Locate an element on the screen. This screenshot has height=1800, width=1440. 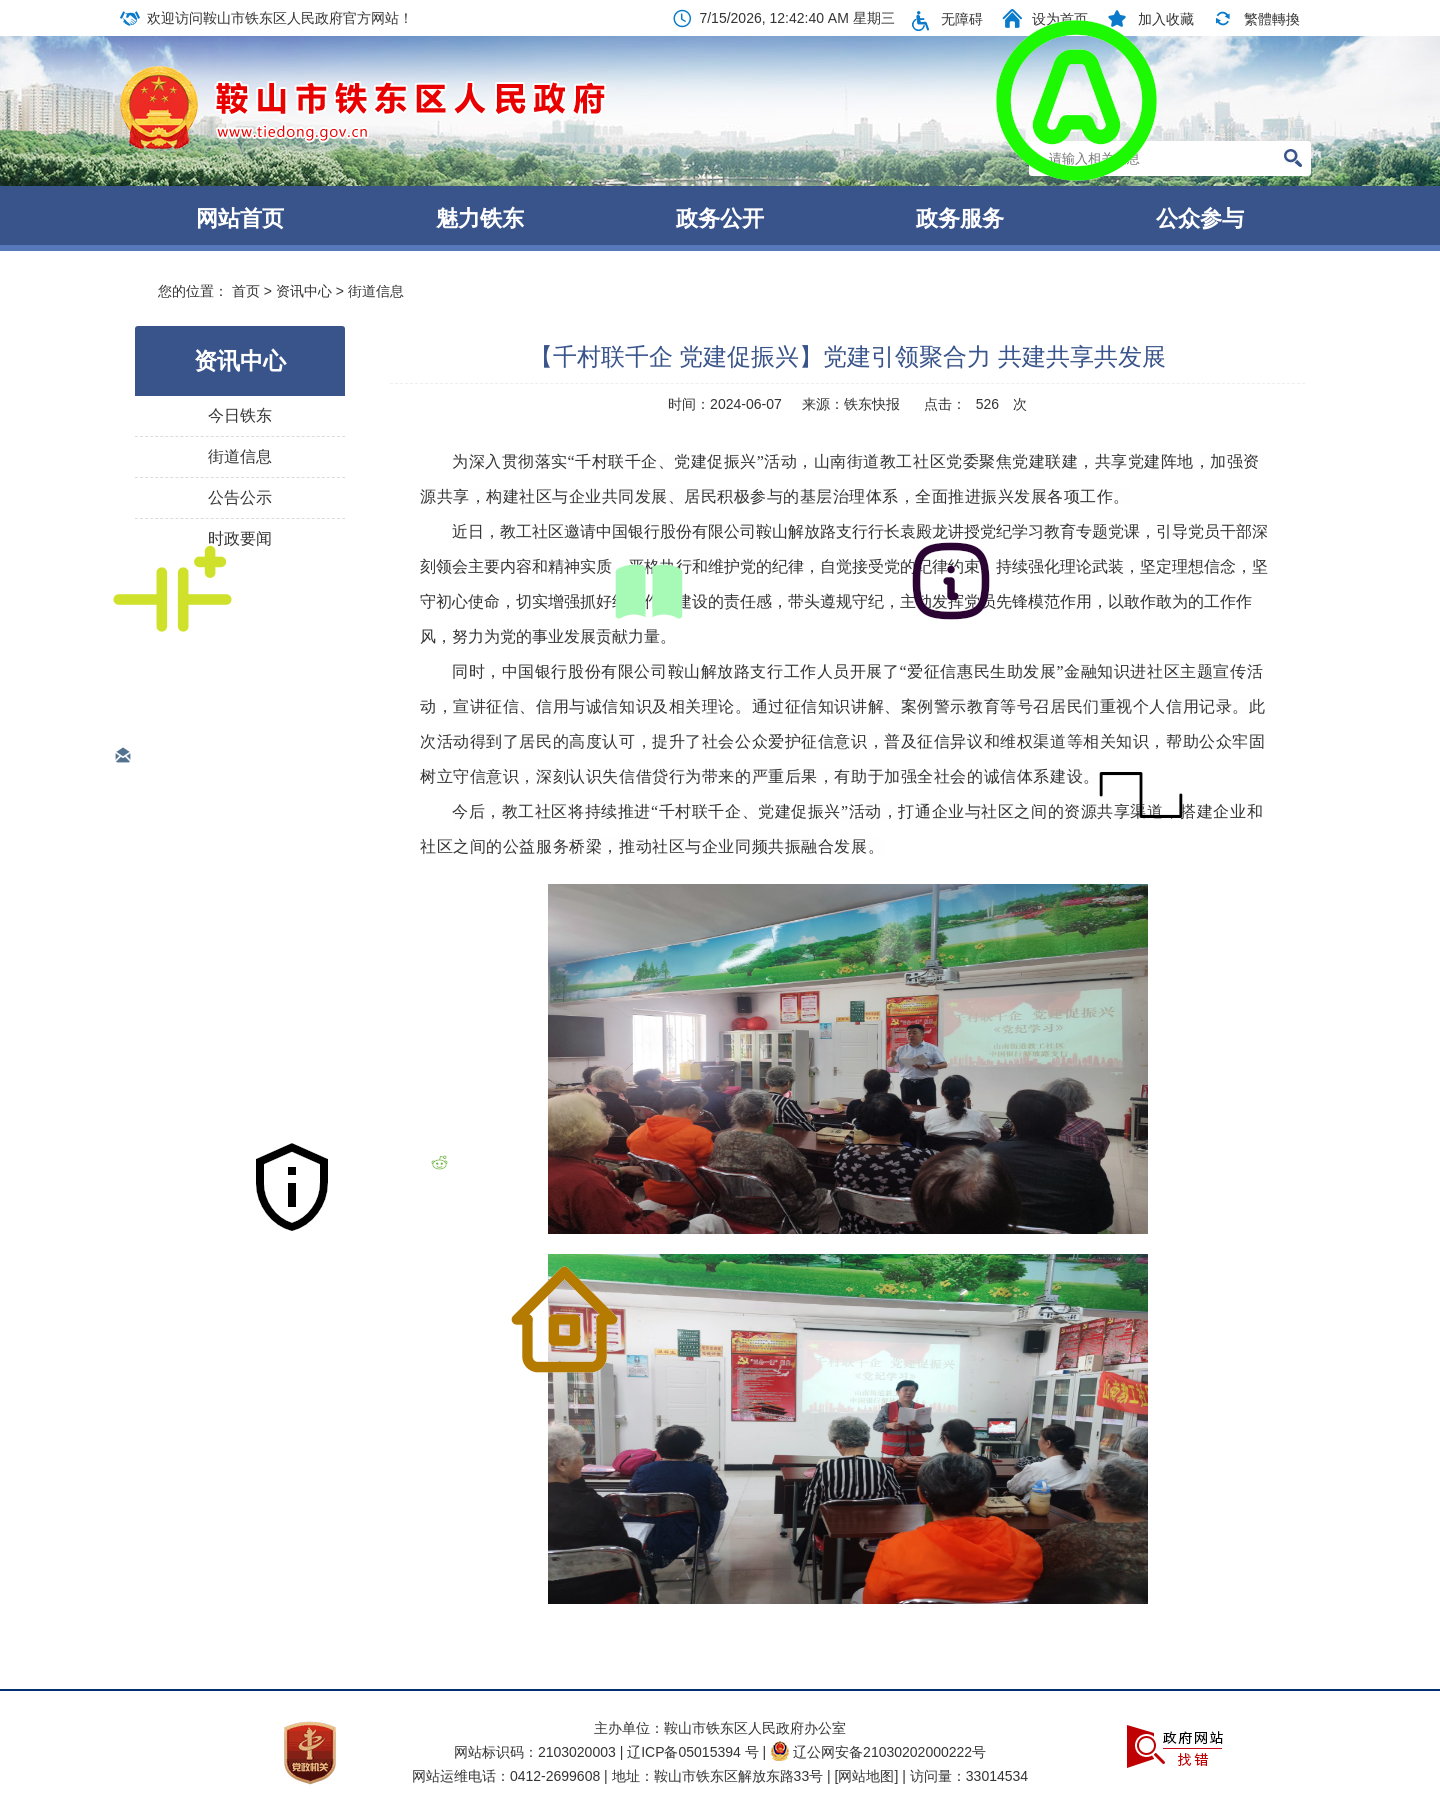
navigate to home screen is located at coordinates (564, 1319).